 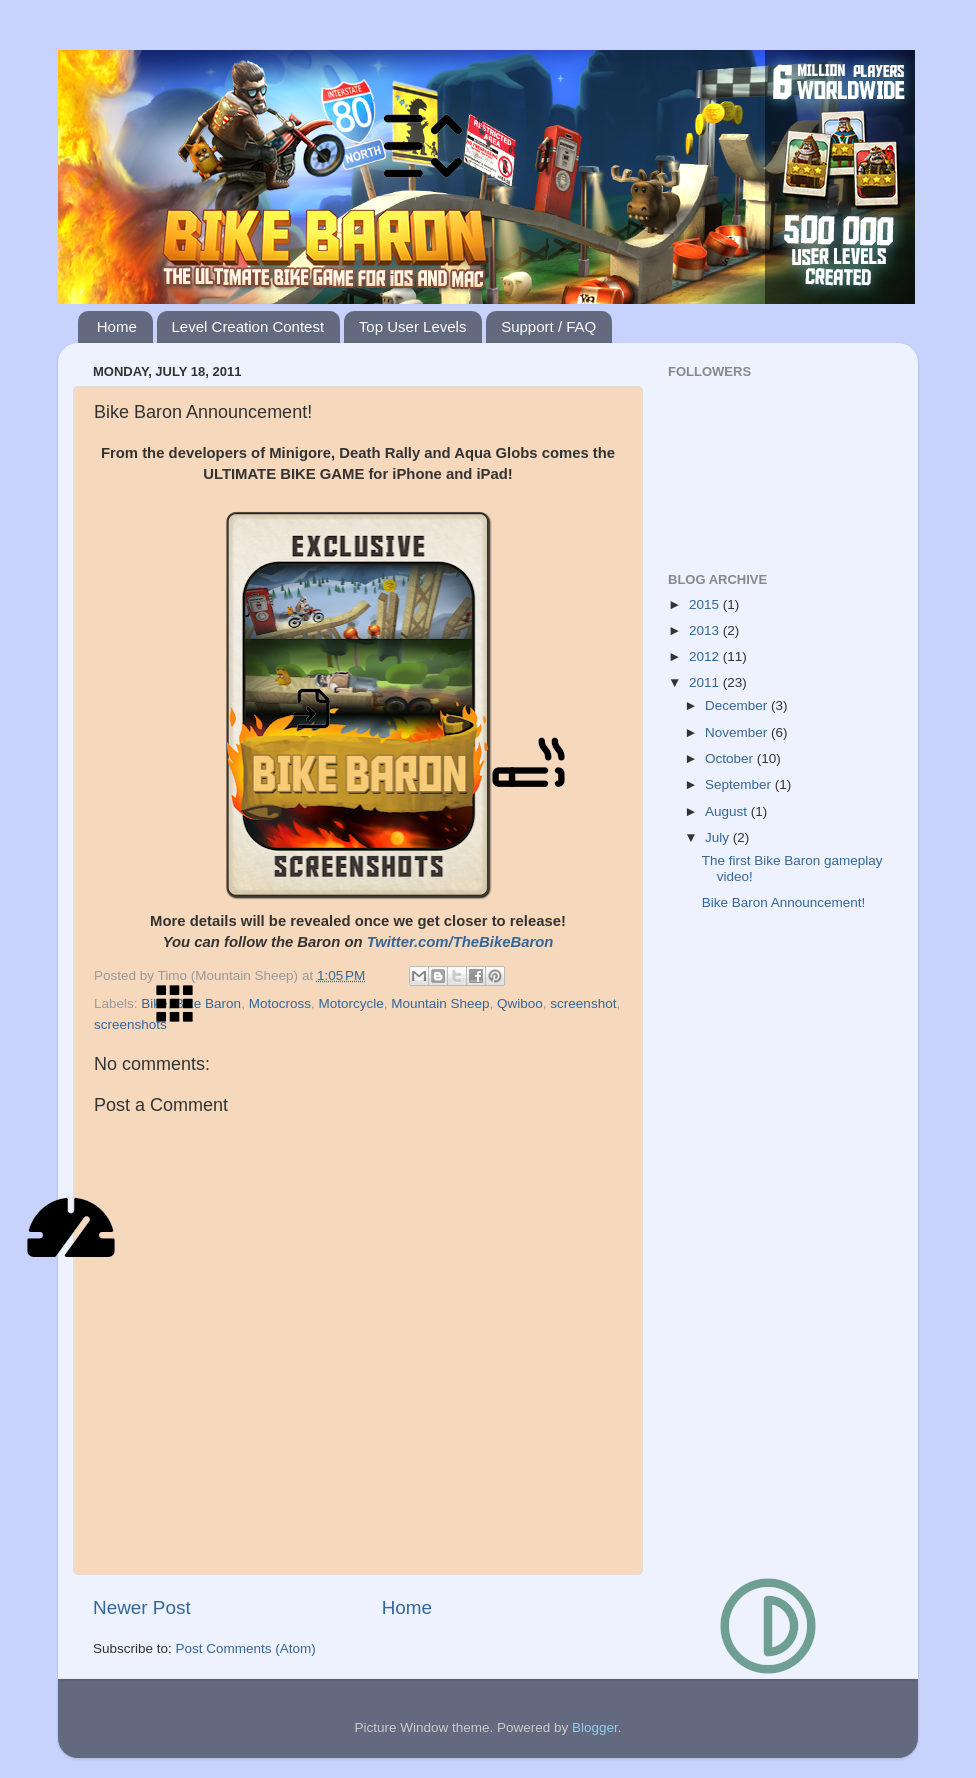 I want to click on indicates a designated smoking area, so click(x=528, y=770).